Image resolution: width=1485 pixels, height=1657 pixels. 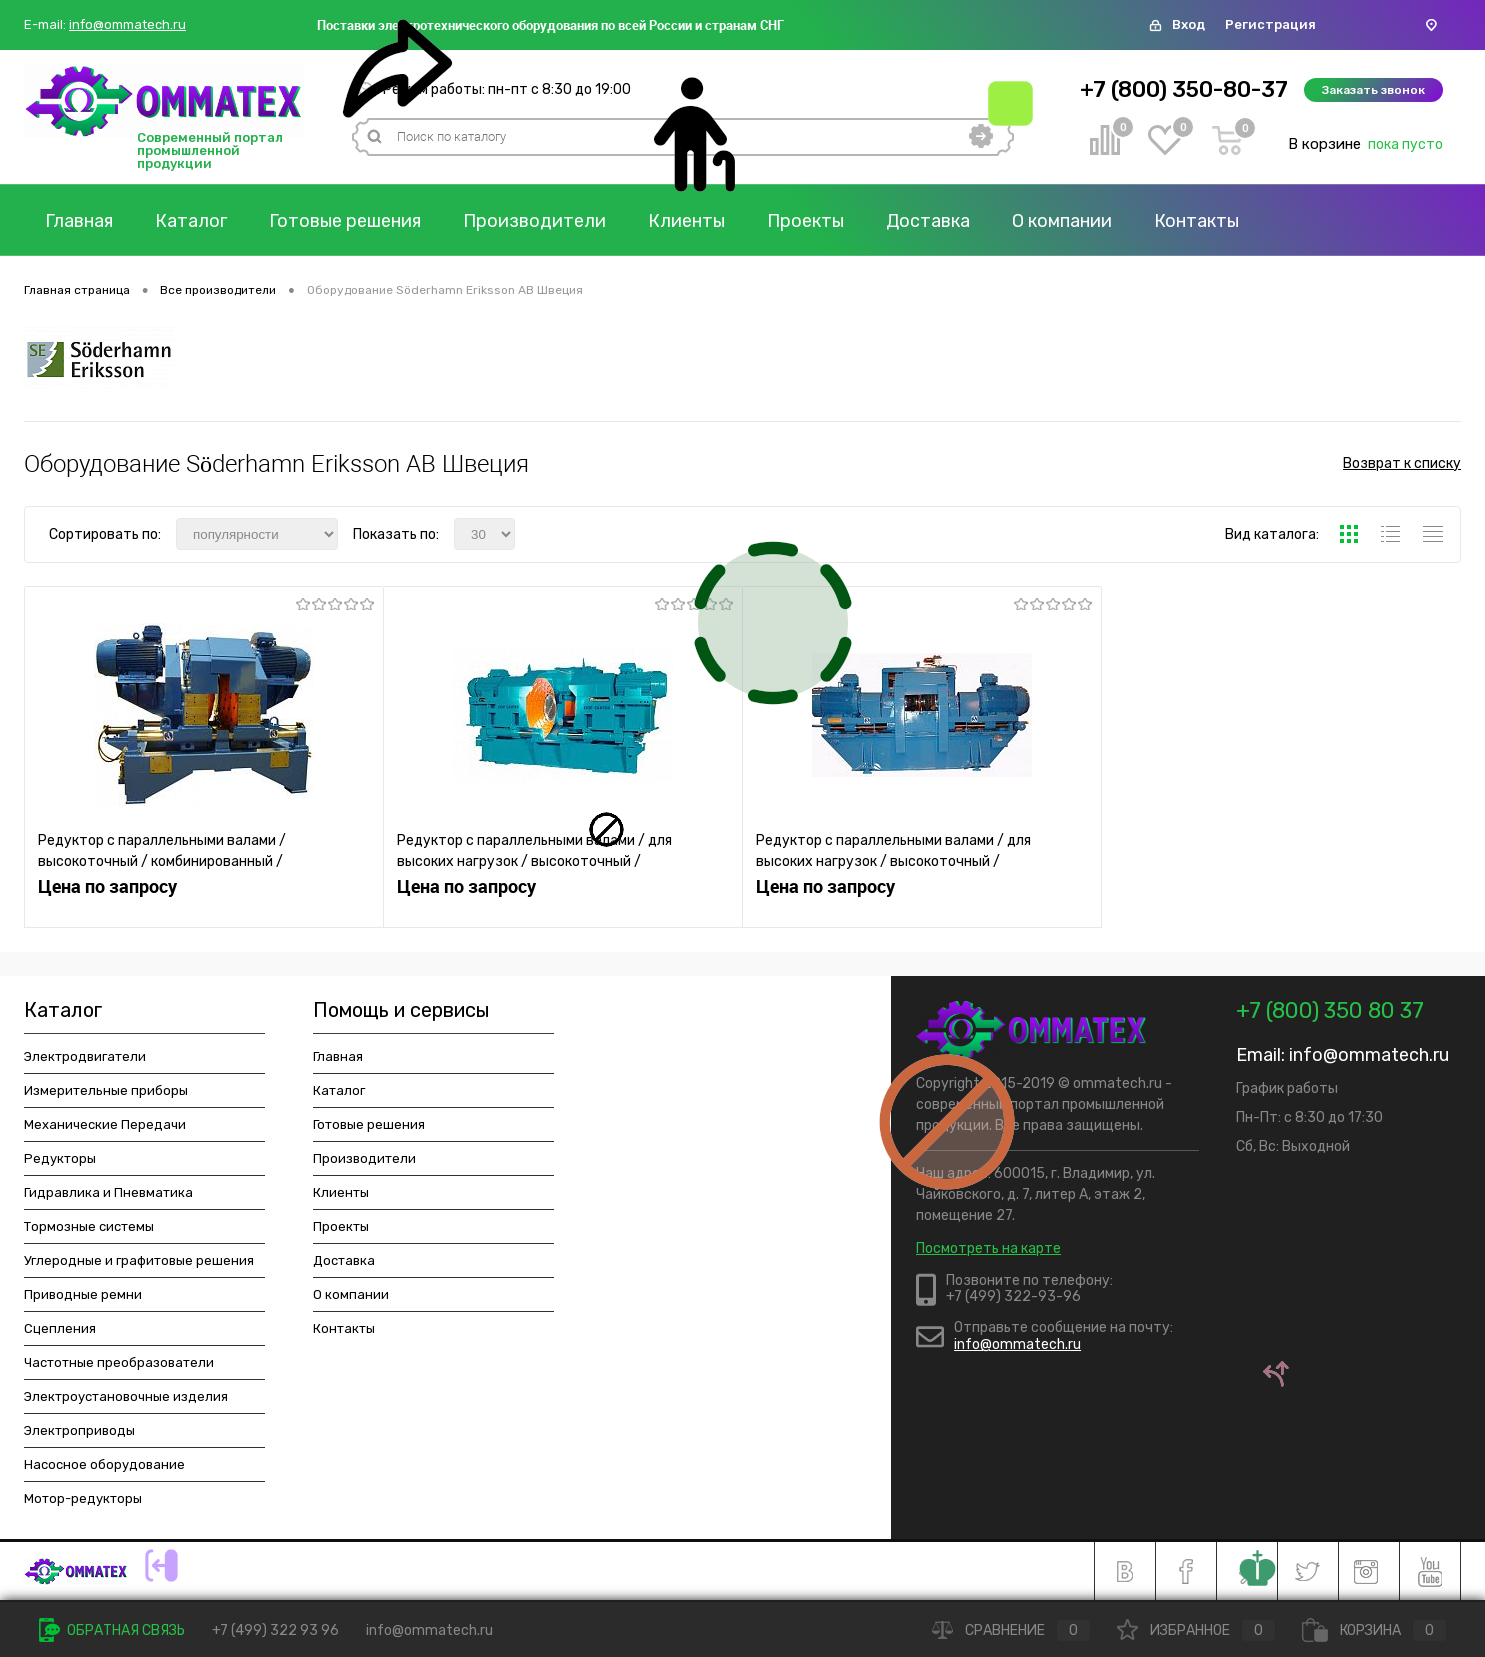 I want to click on indicates a blocked or prohibited action, so click(x=606, y=829).